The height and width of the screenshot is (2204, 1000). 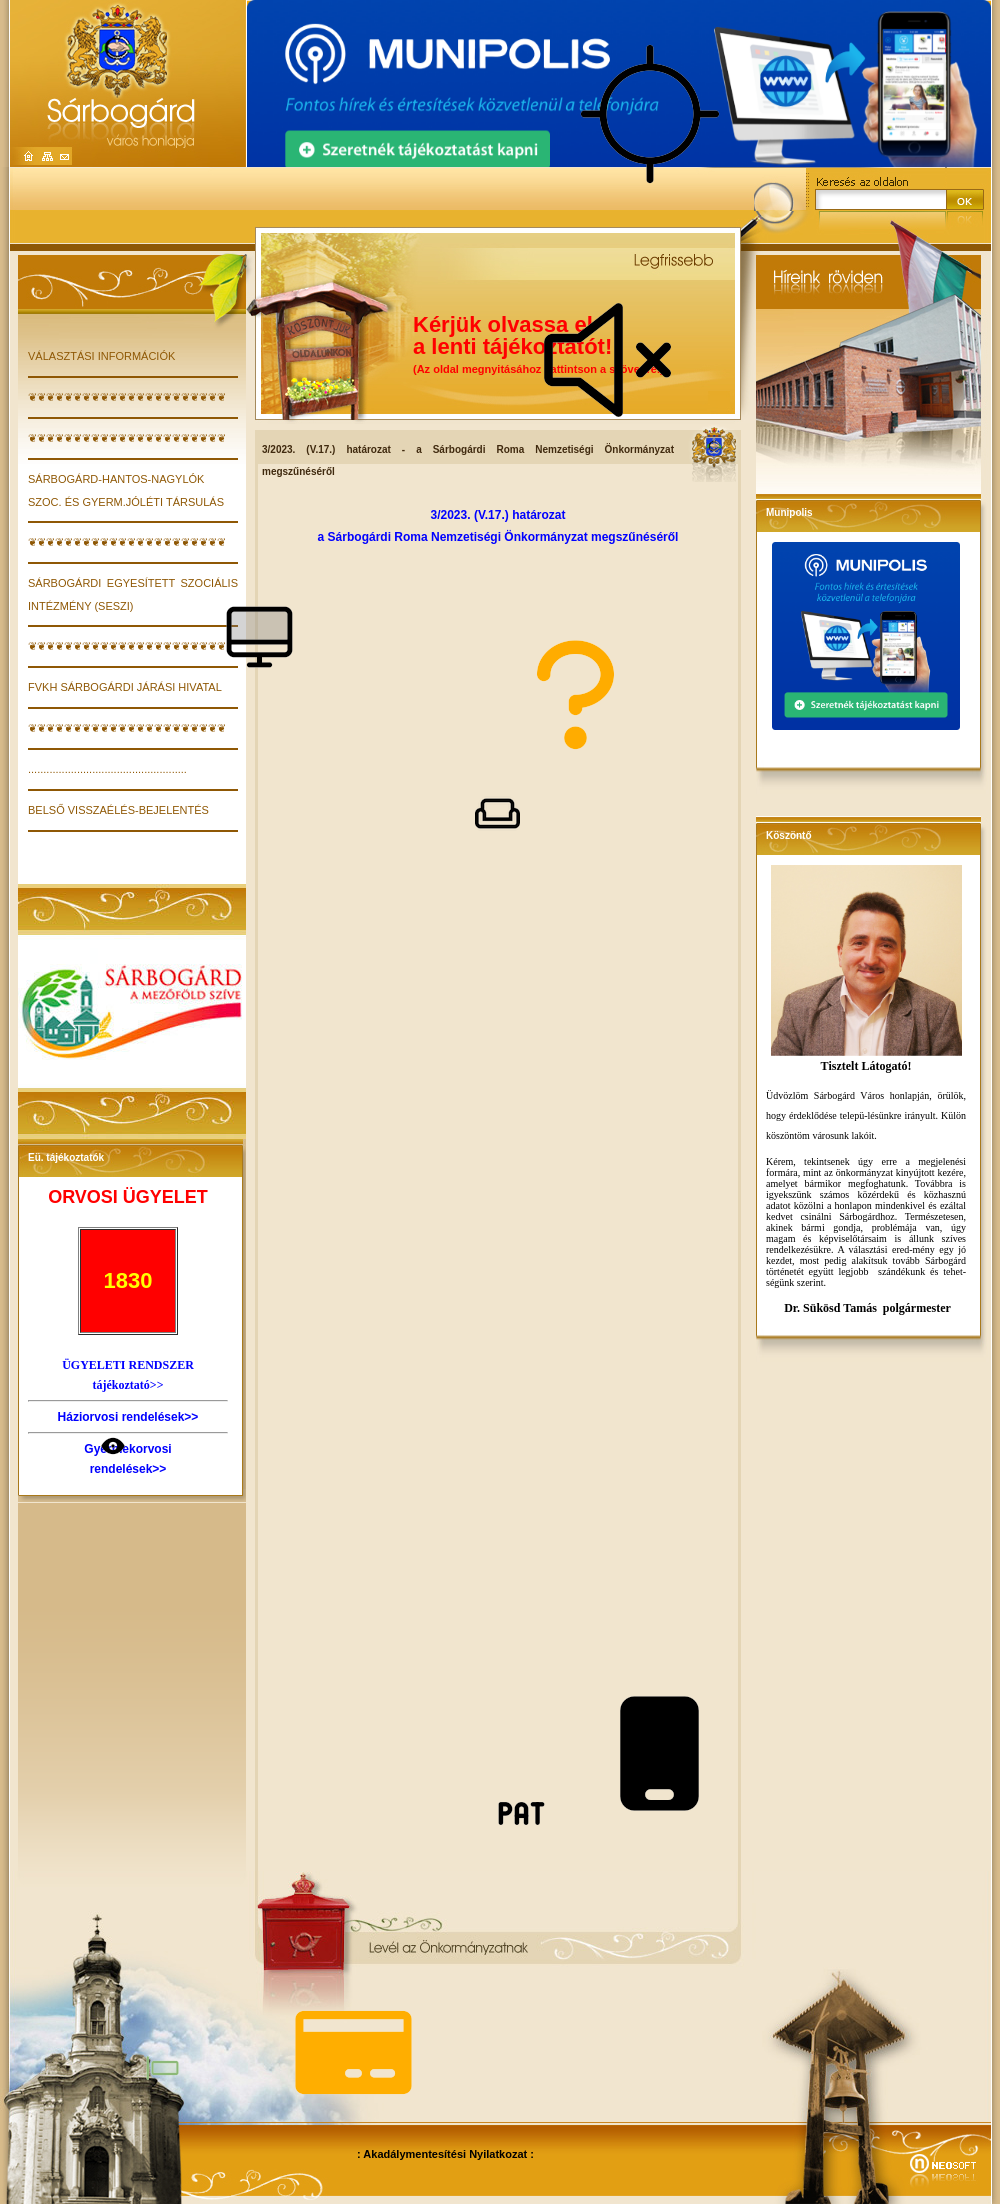 What do you see at coordinates (575, 692) in the screenshot?
I see `access help or support` at bounding box center [575, 692].